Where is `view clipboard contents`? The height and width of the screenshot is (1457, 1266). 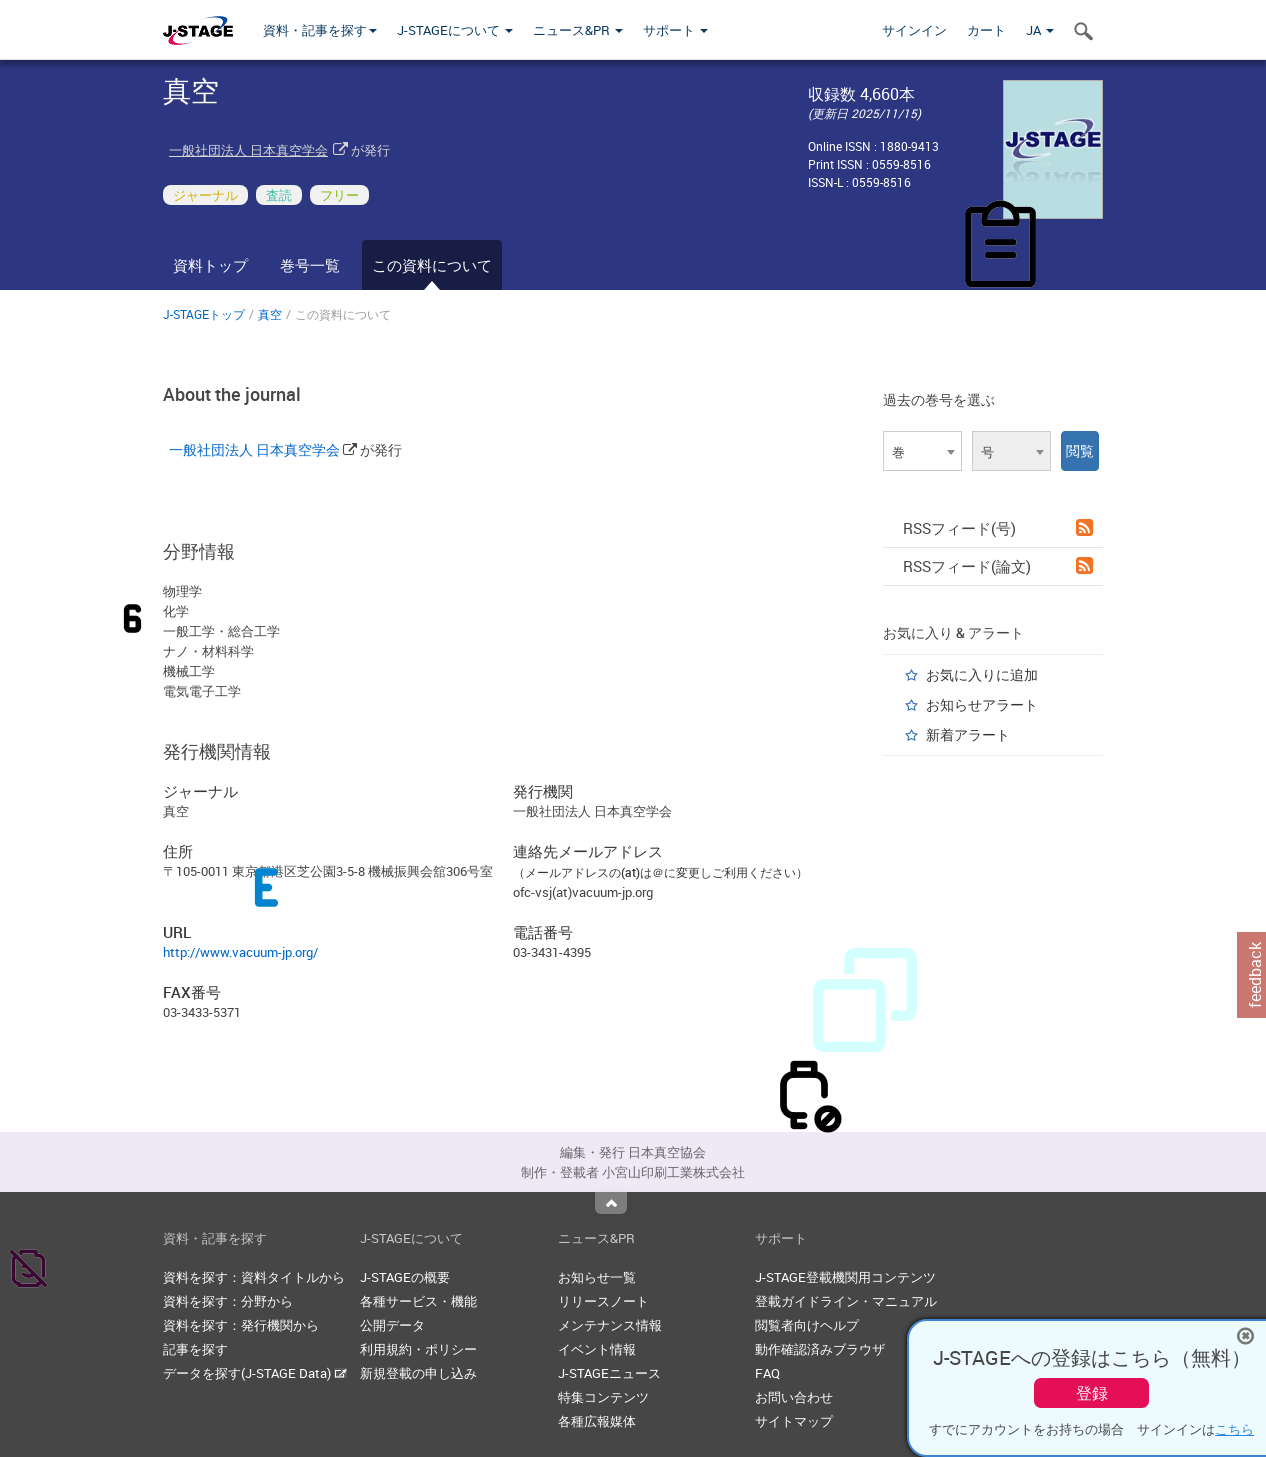
view clipboard contents is located at coordinates (1000, 245).